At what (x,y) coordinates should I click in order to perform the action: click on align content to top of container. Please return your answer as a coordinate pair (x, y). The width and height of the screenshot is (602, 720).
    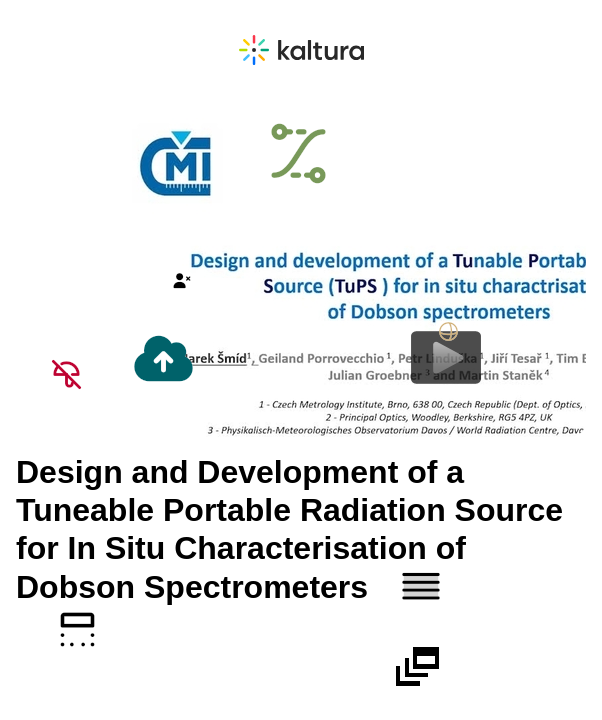
    Looking at the image, I should click on (77, 629).